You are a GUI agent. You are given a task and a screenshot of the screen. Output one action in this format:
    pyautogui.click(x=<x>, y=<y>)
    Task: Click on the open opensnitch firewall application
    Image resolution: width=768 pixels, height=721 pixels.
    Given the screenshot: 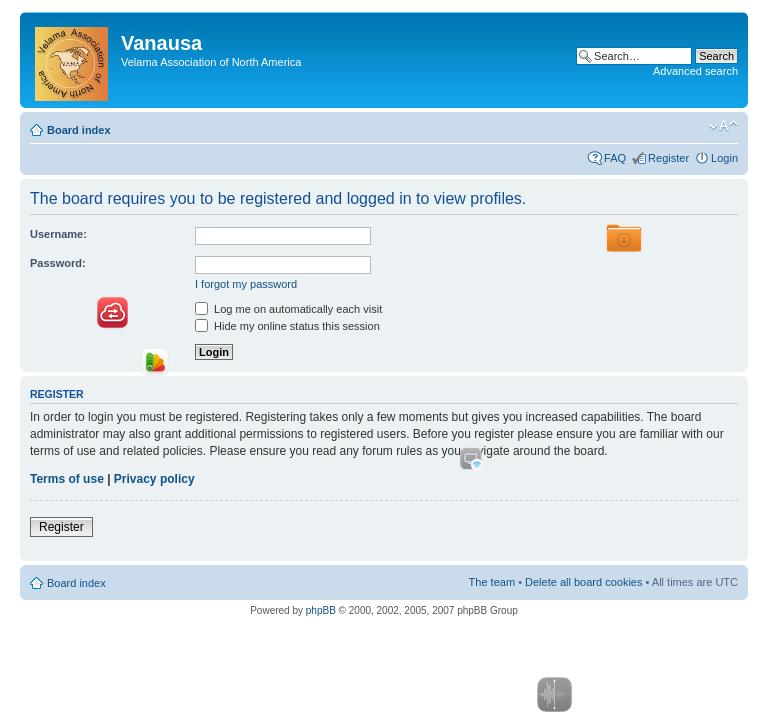 What is the action you would take?
    pyautogui.click(x=112, y=312)
    